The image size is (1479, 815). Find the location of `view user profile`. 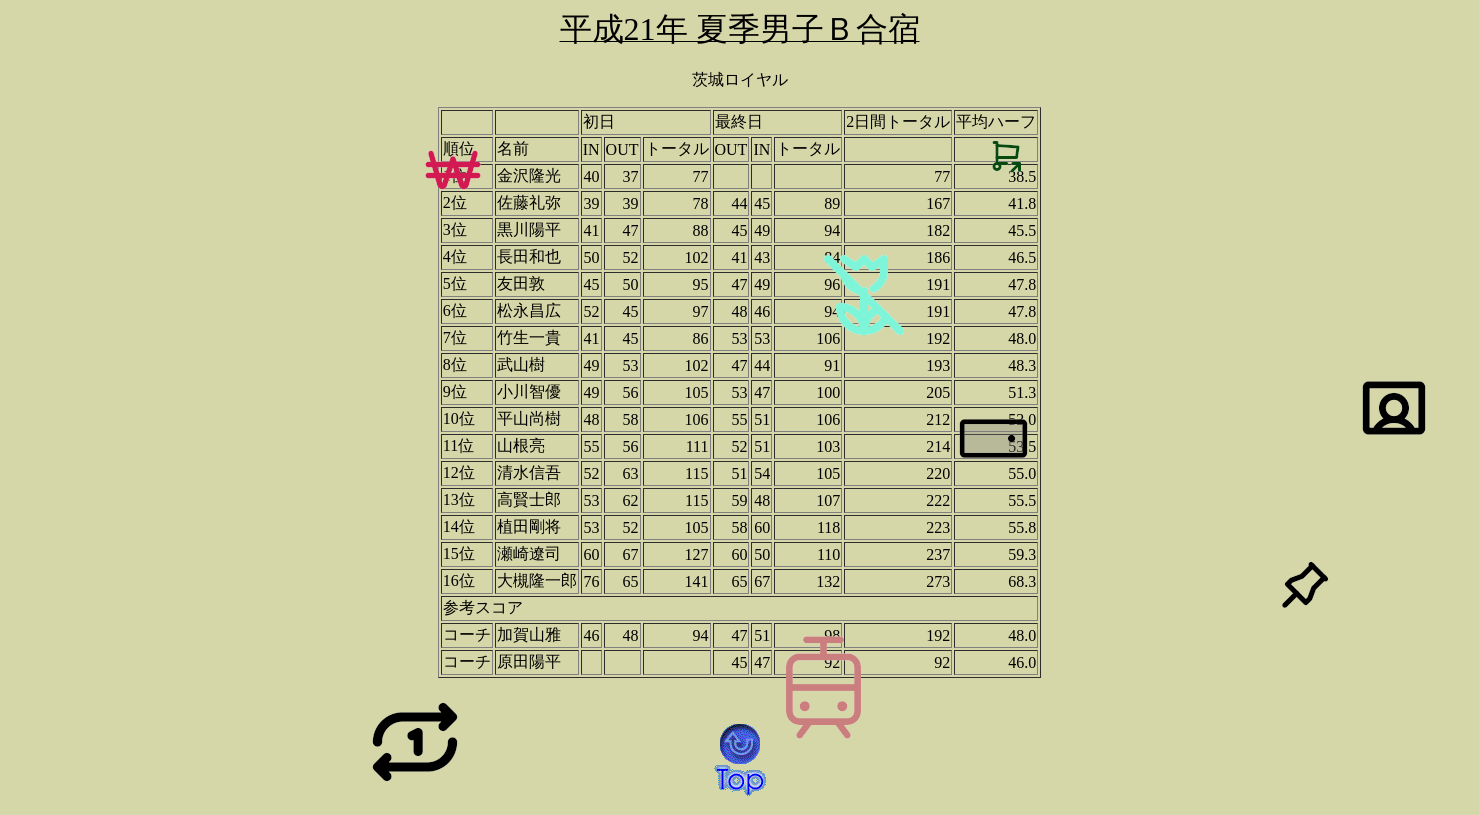

view user profile is located at coordinates (1394, 408).